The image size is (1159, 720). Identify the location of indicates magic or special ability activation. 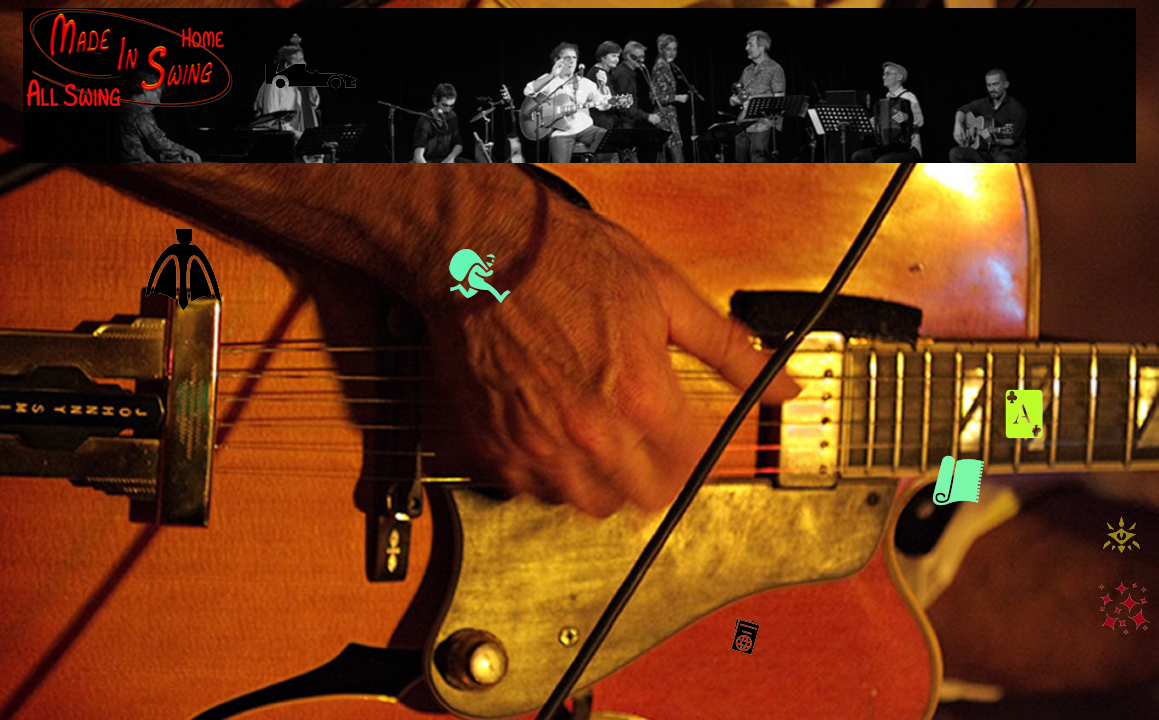
(1124, 608).